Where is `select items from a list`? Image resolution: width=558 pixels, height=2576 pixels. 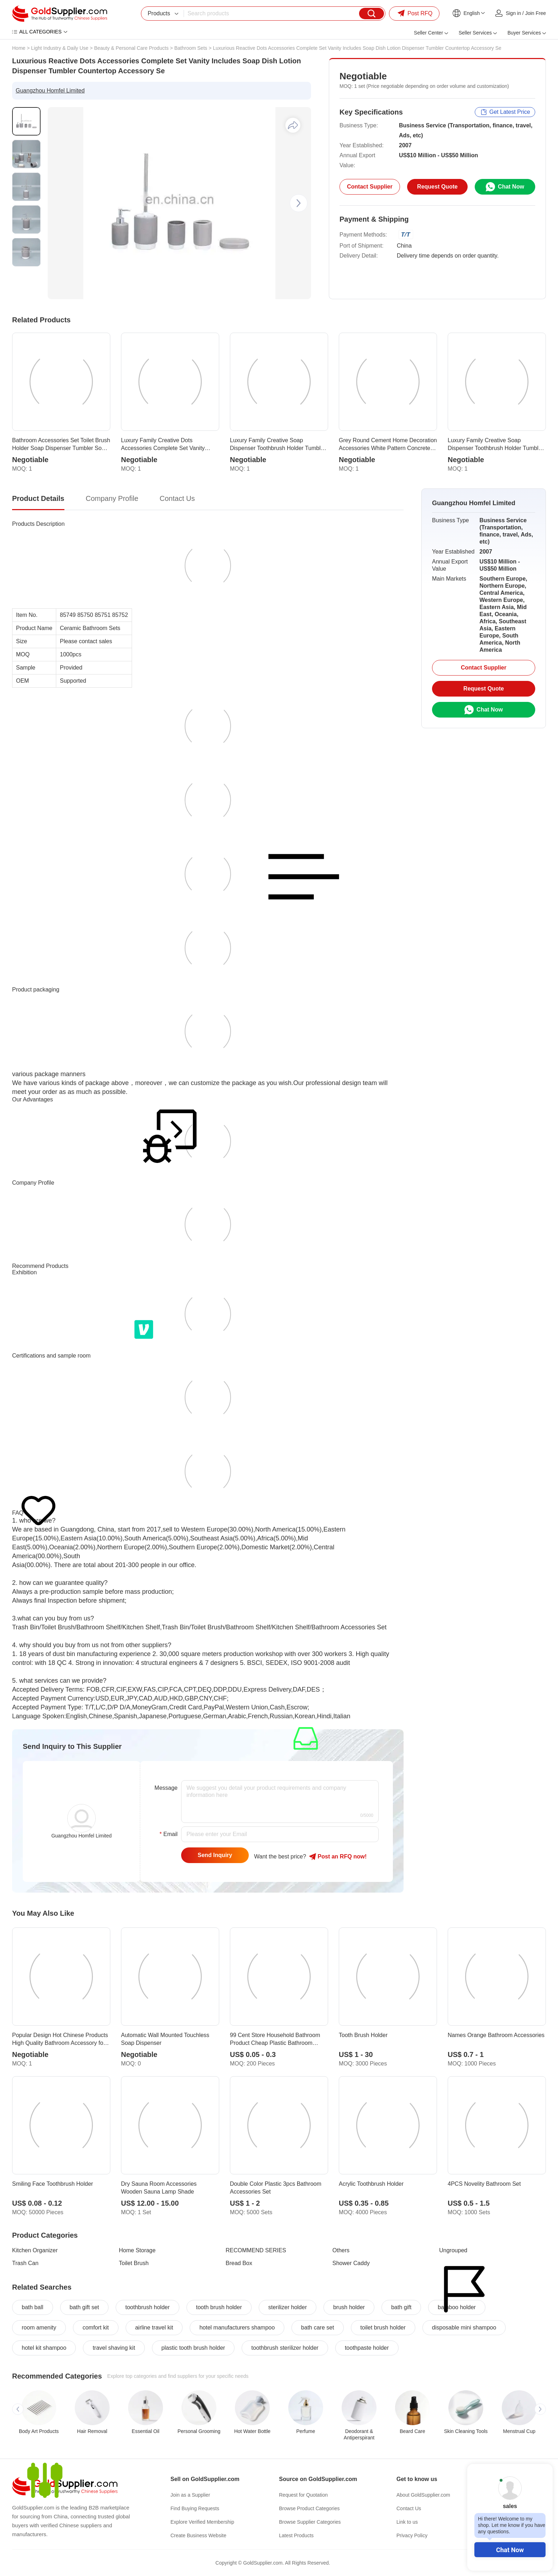 select items from a list is located at coordinates (304, 879).